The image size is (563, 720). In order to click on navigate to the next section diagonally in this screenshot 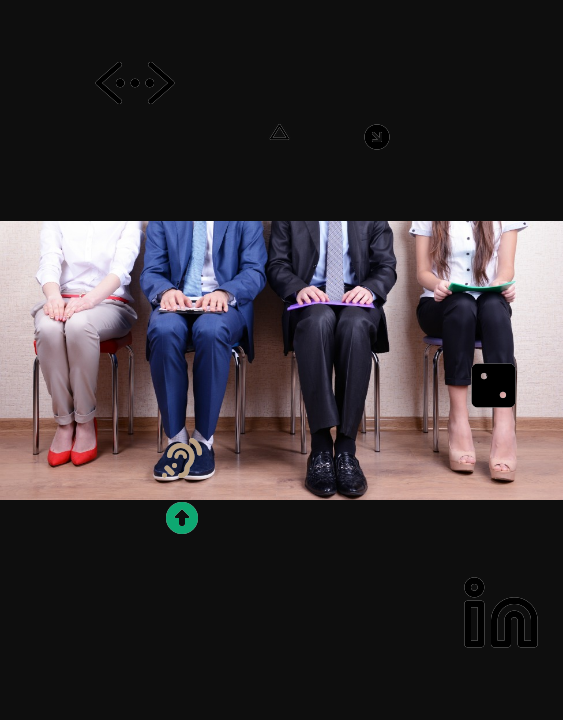, I will do `click(377, 137)`.